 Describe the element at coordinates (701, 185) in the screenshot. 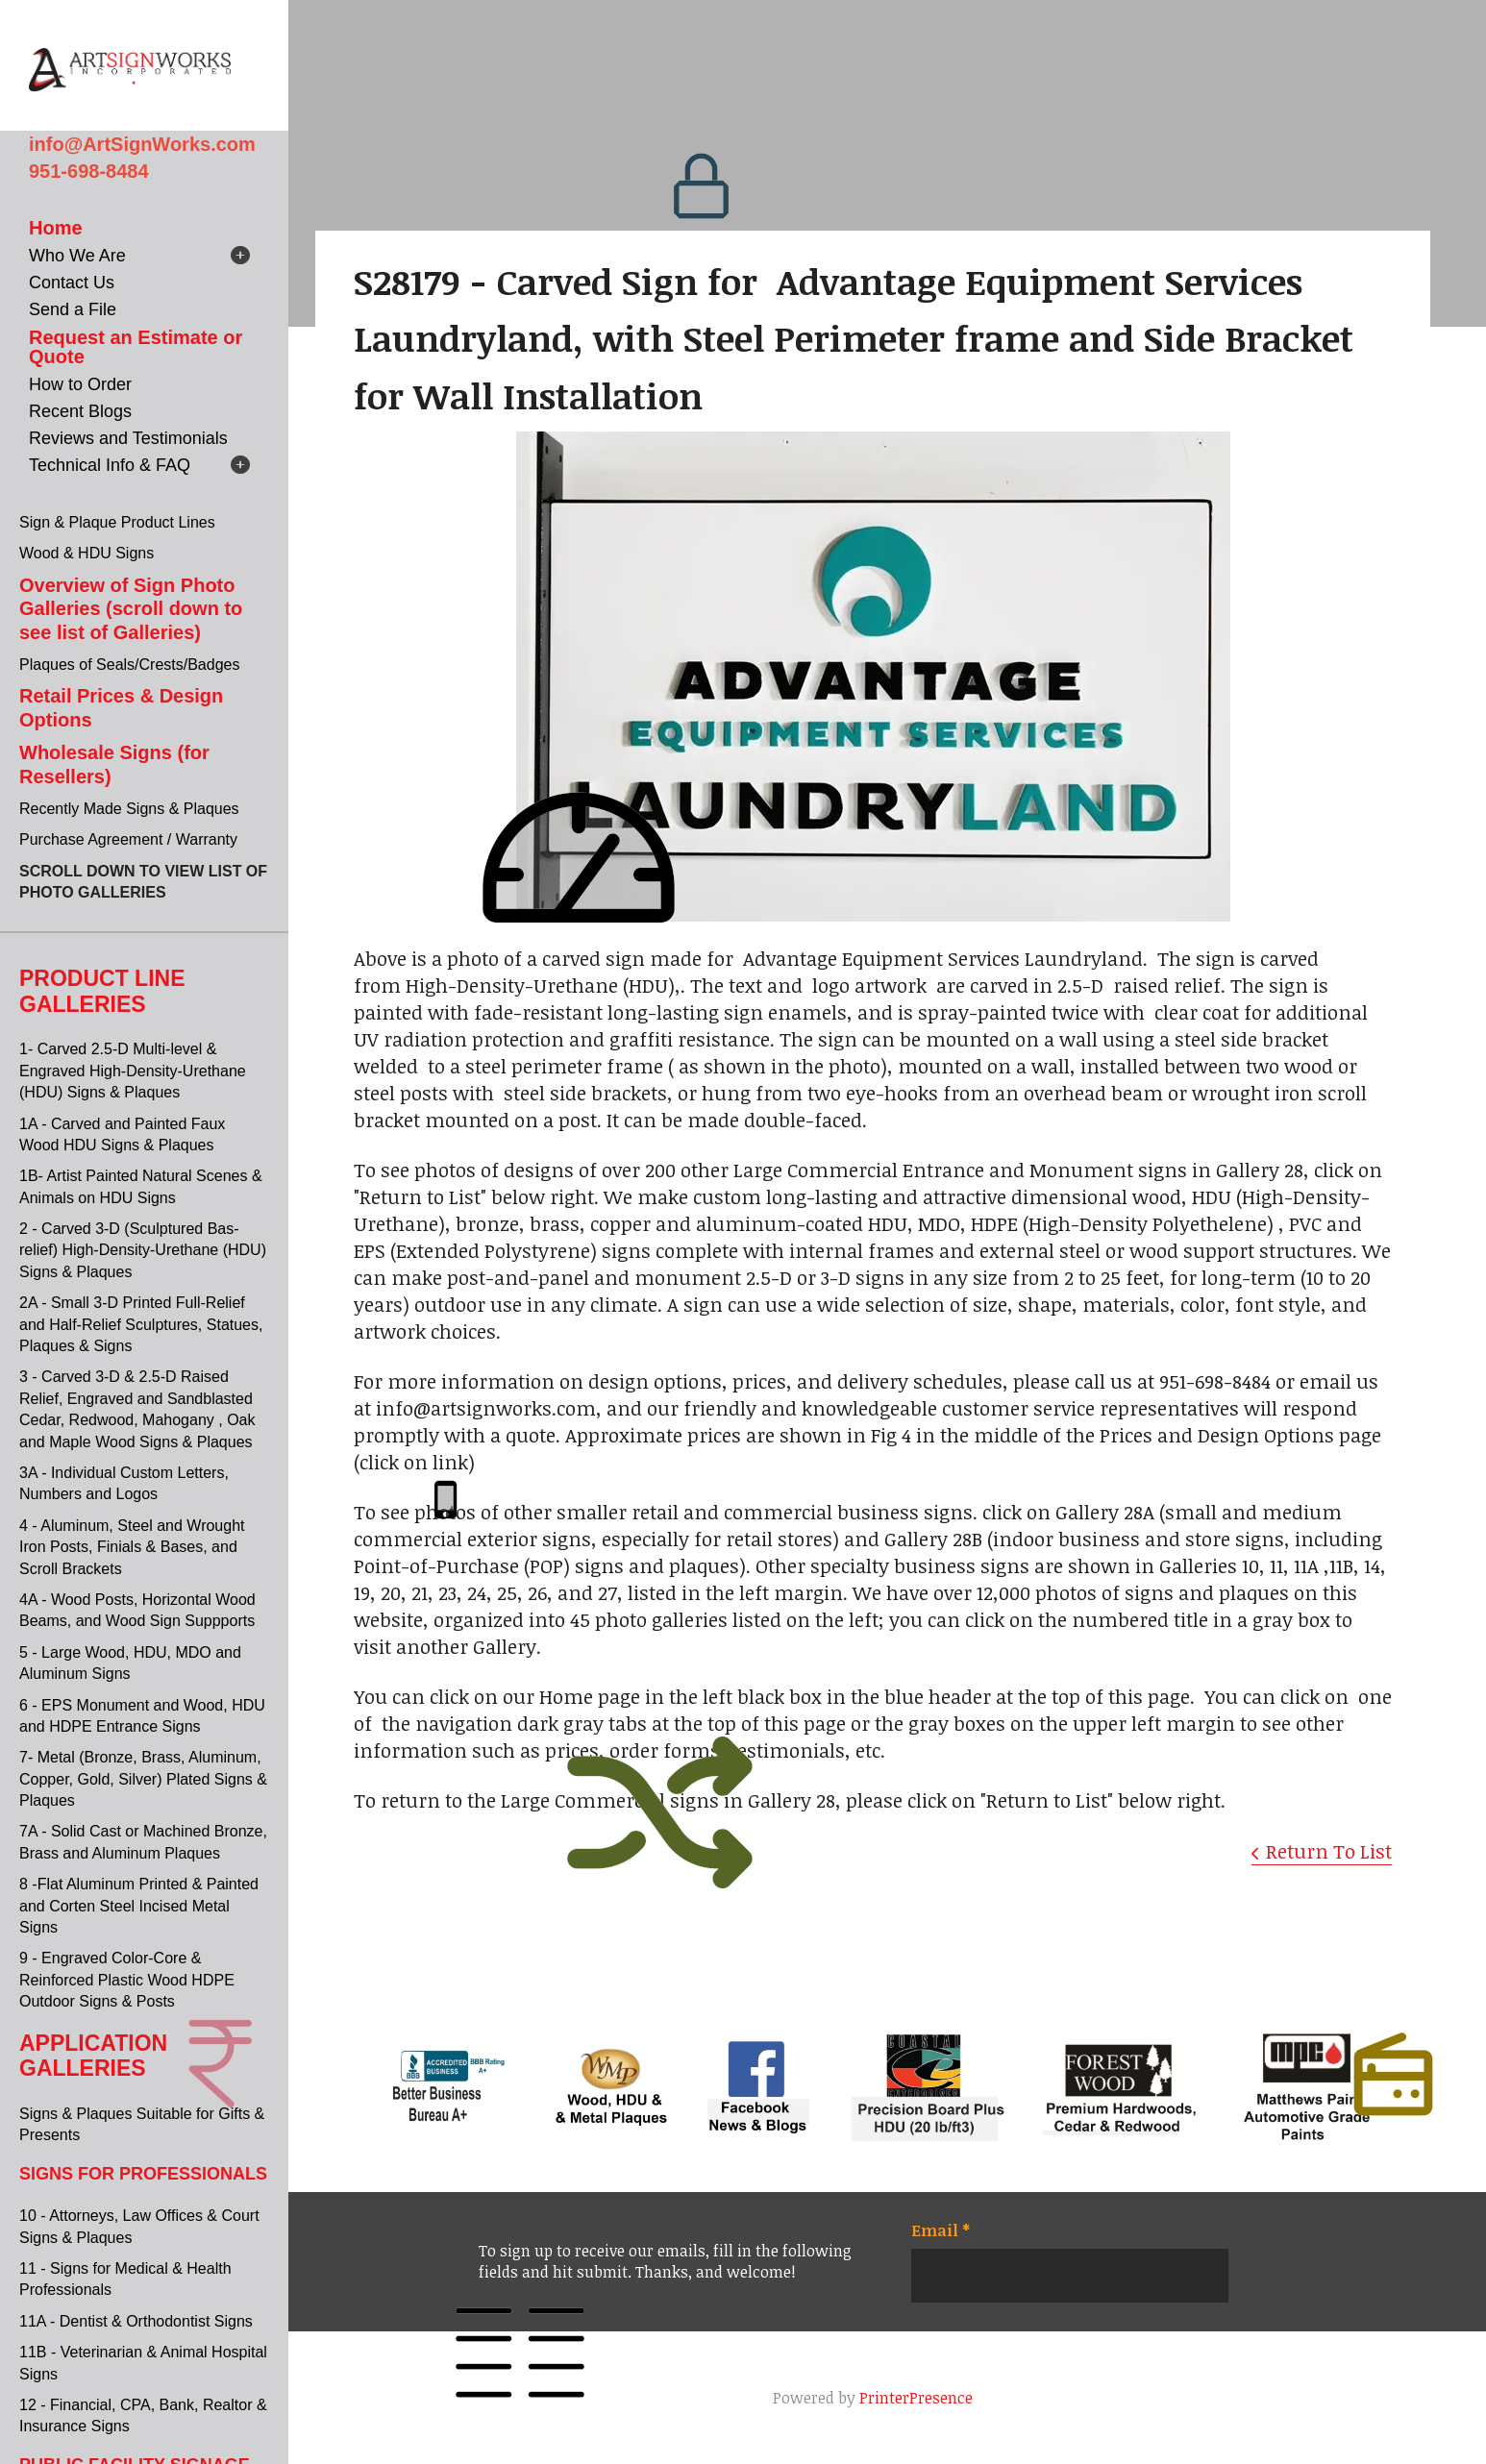

I see `indicates a locked or protected item` at that location.